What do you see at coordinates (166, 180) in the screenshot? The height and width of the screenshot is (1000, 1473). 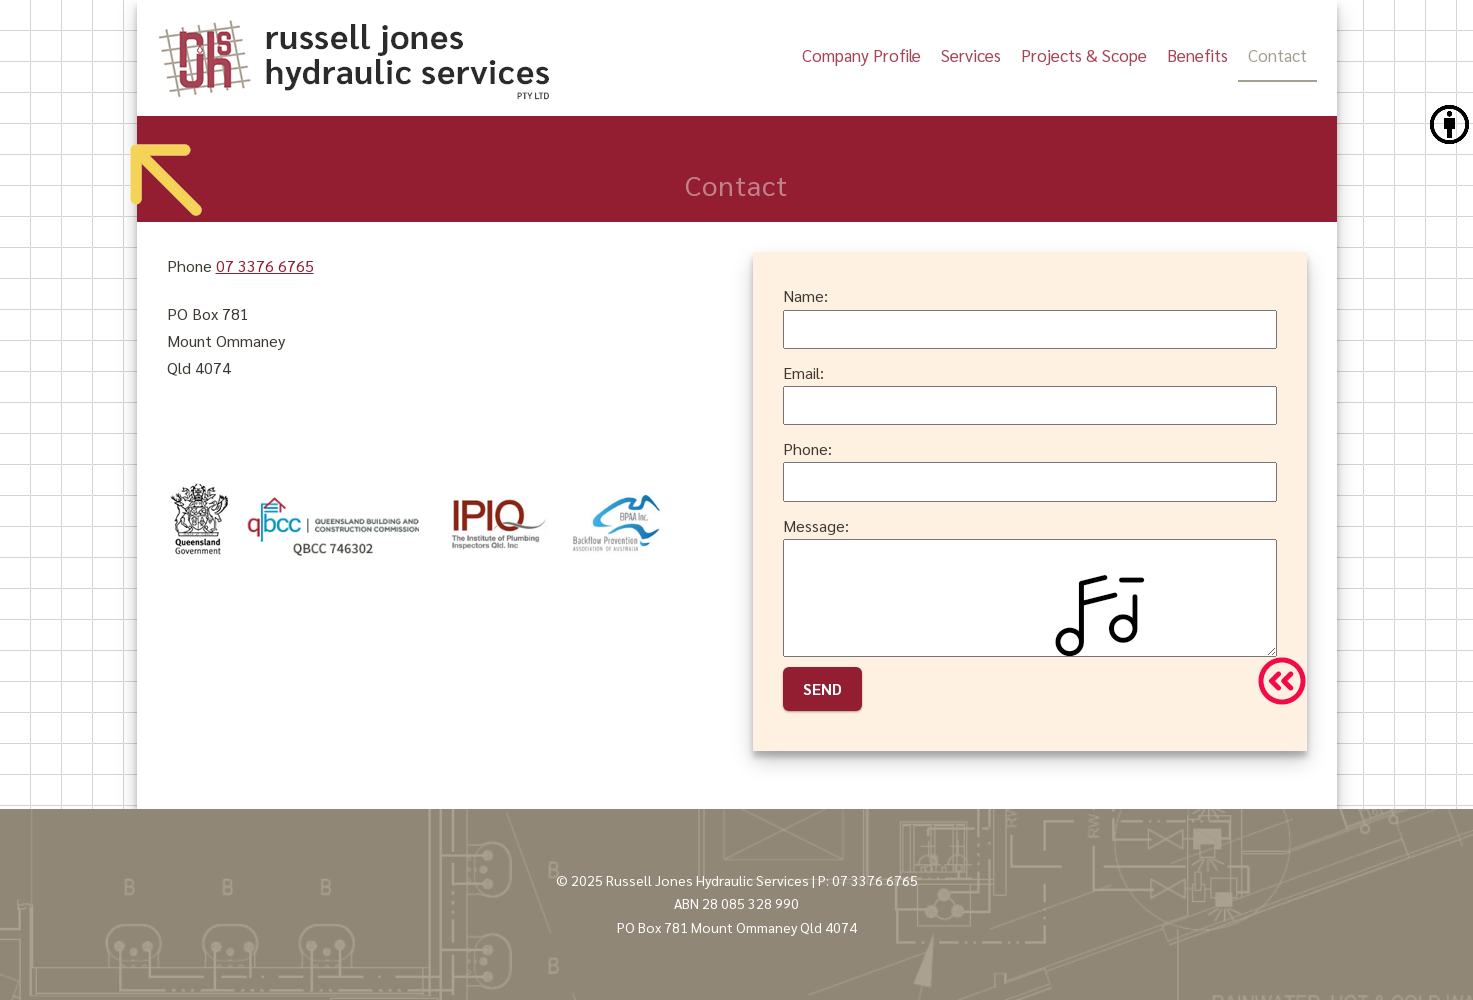 I see `navigate back or return to previous screen` at bounding box center [166, 180].